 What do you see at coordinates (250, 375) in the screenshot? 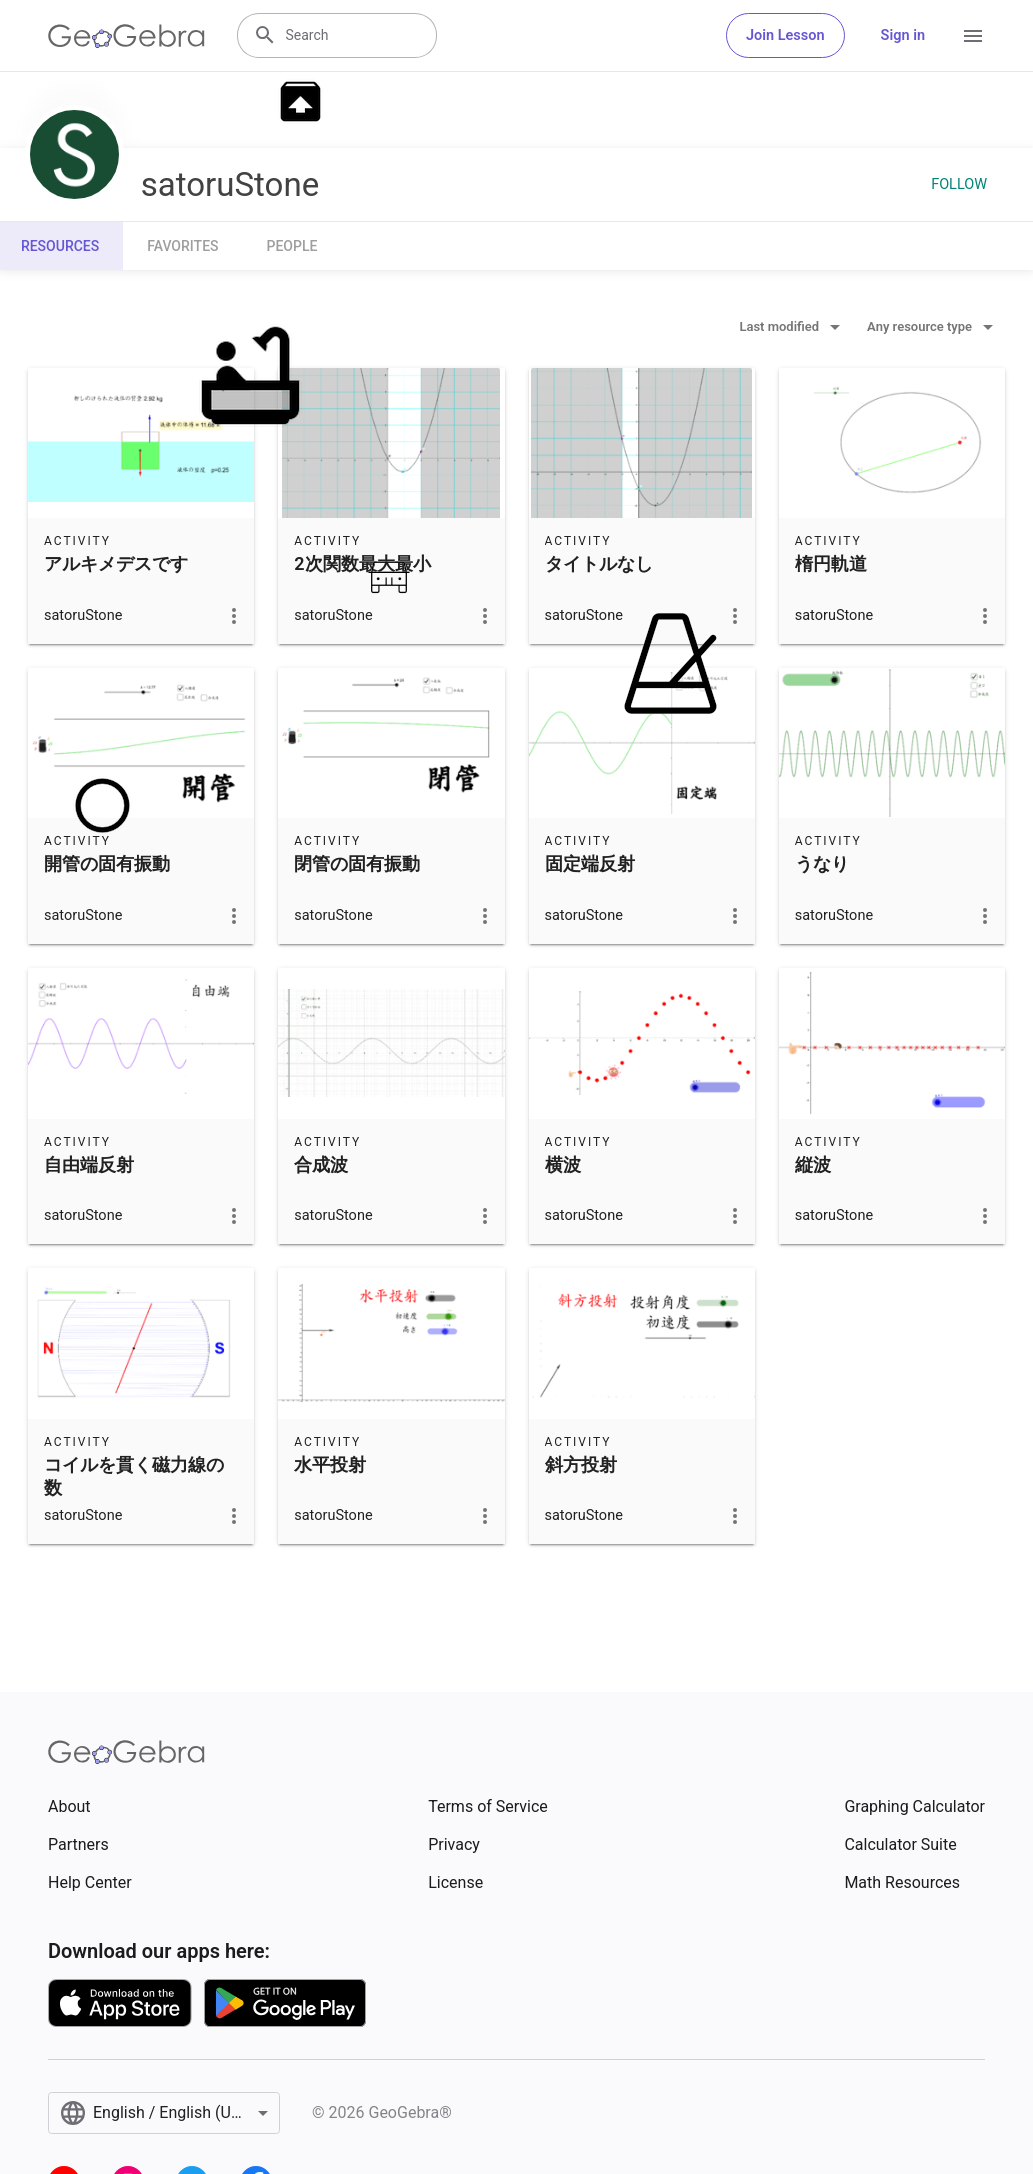
I see `indicates bathroom or bathing facilities` at bounding box center [250, 375].